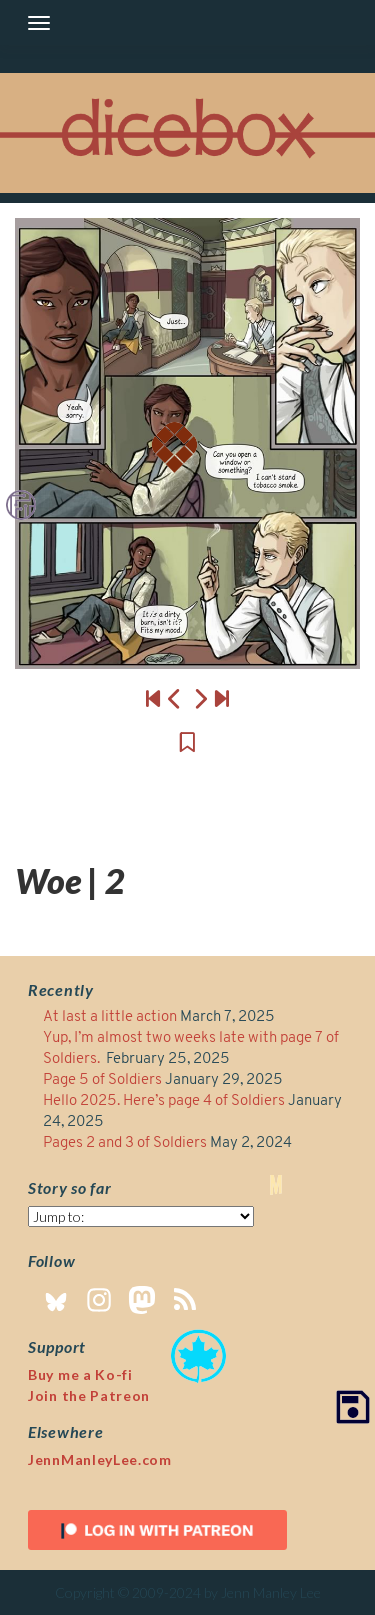 The width and height of the screenshot is (375, 1615). I want to click on open The Mighty app or website, so click(276, 1185).